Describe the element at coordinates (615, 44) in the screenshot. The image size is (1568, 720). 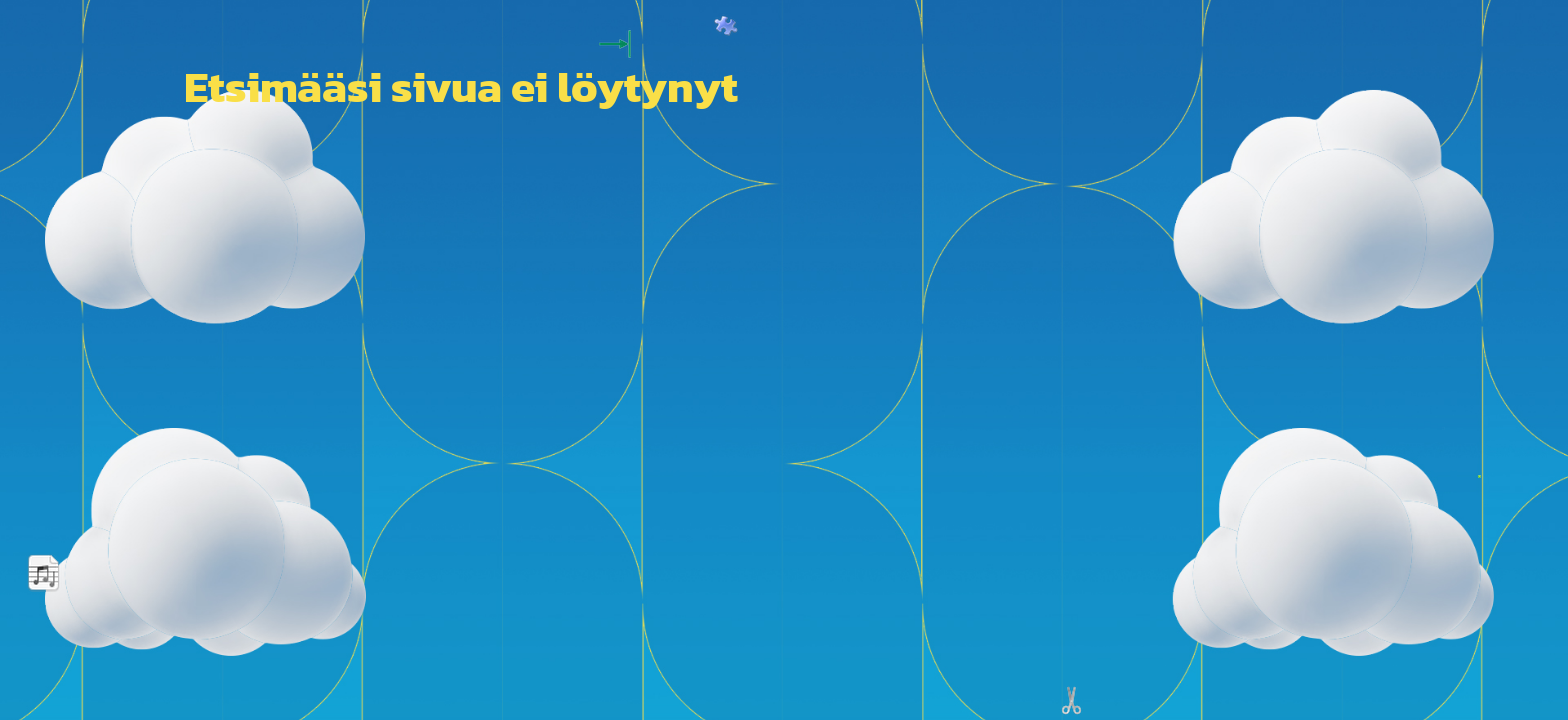
I see `go to the last item or page` at that location.